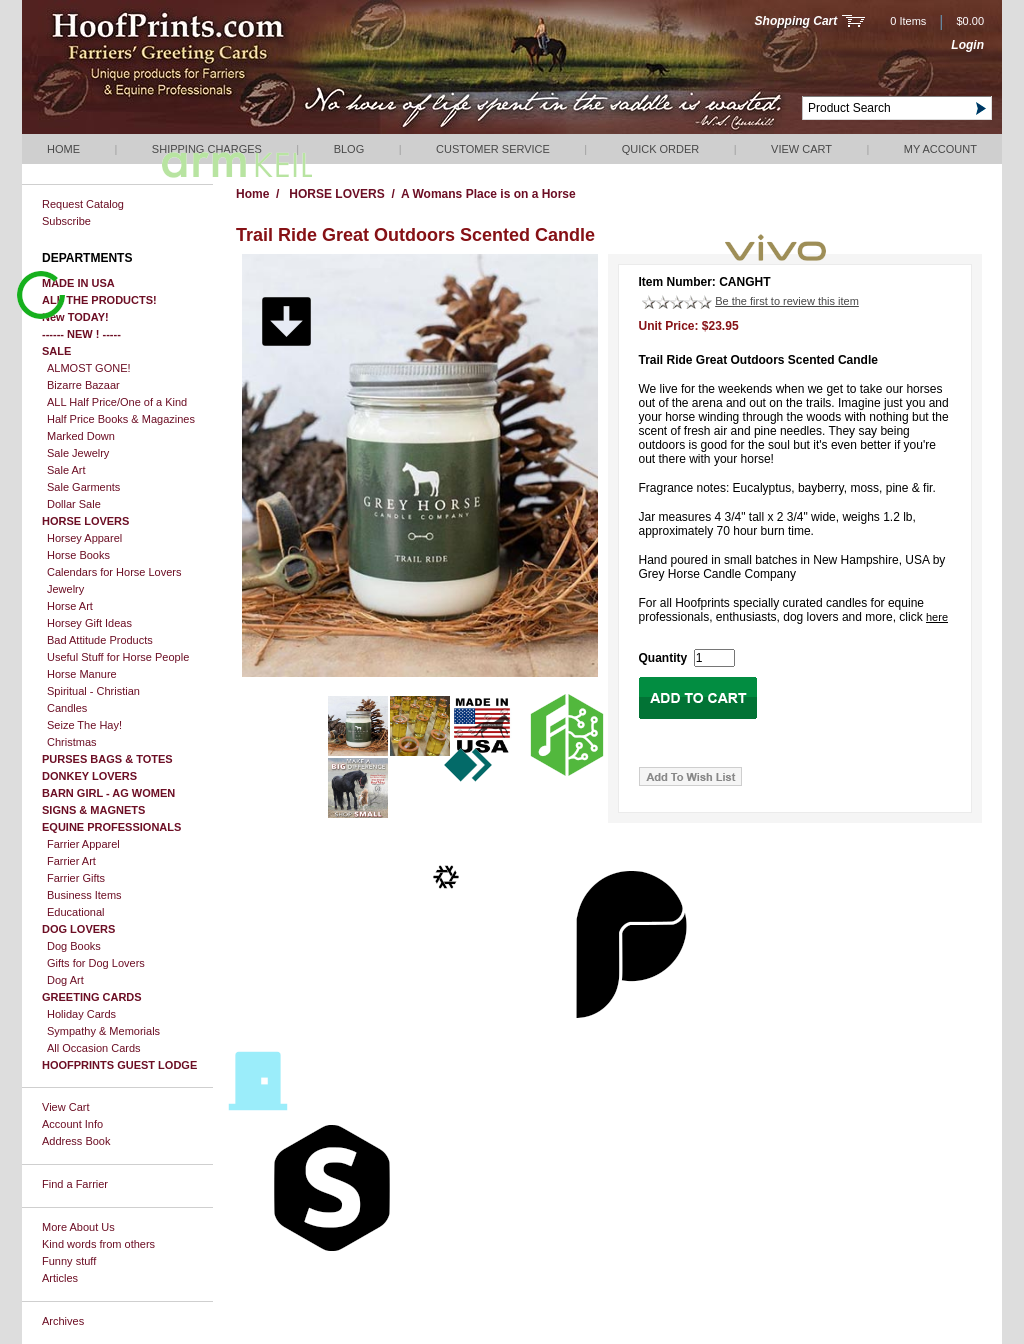 The image size is (1024, 1344). What do you see at coordinates (468, 765) in the screenshot?
I see `open AnyDesk remote desktop application` at bounding box center [468, 765].